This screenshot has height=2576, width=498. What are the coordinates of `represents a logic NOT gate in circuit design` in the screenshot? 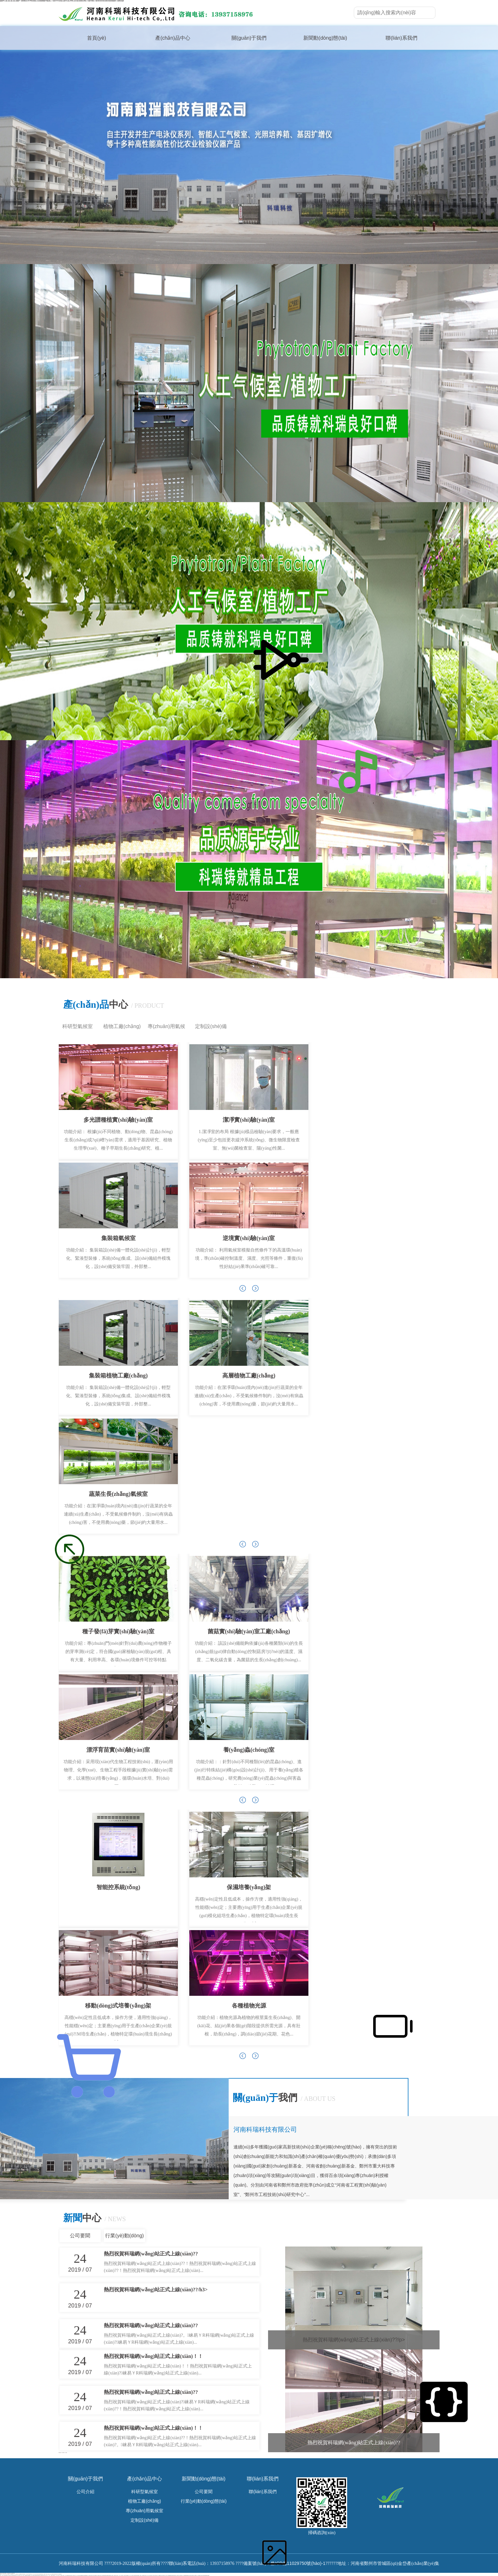 It's located at (281, 660).